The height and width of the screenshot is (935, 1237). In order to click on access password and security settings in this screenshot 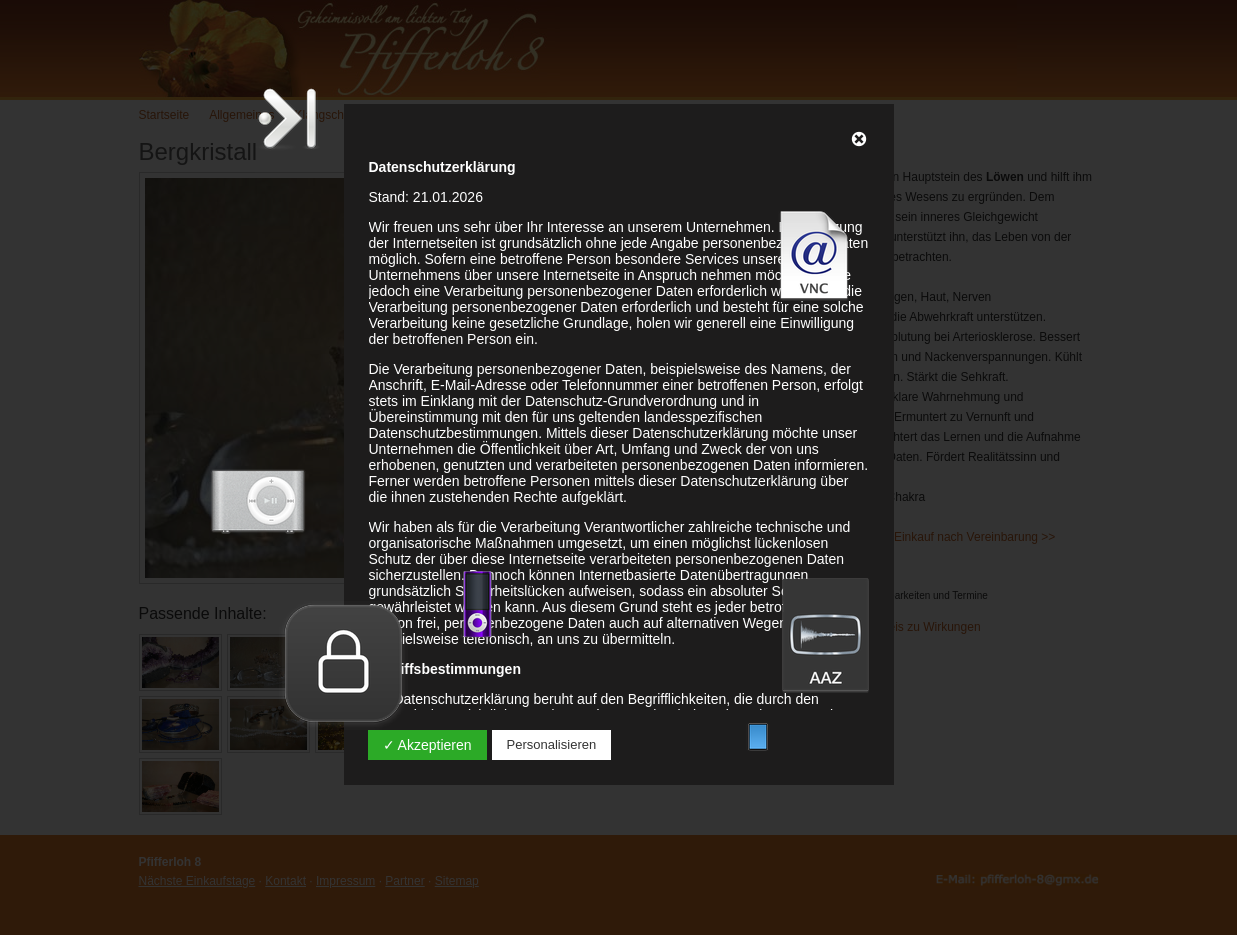, I will do `click(343, 665)`.